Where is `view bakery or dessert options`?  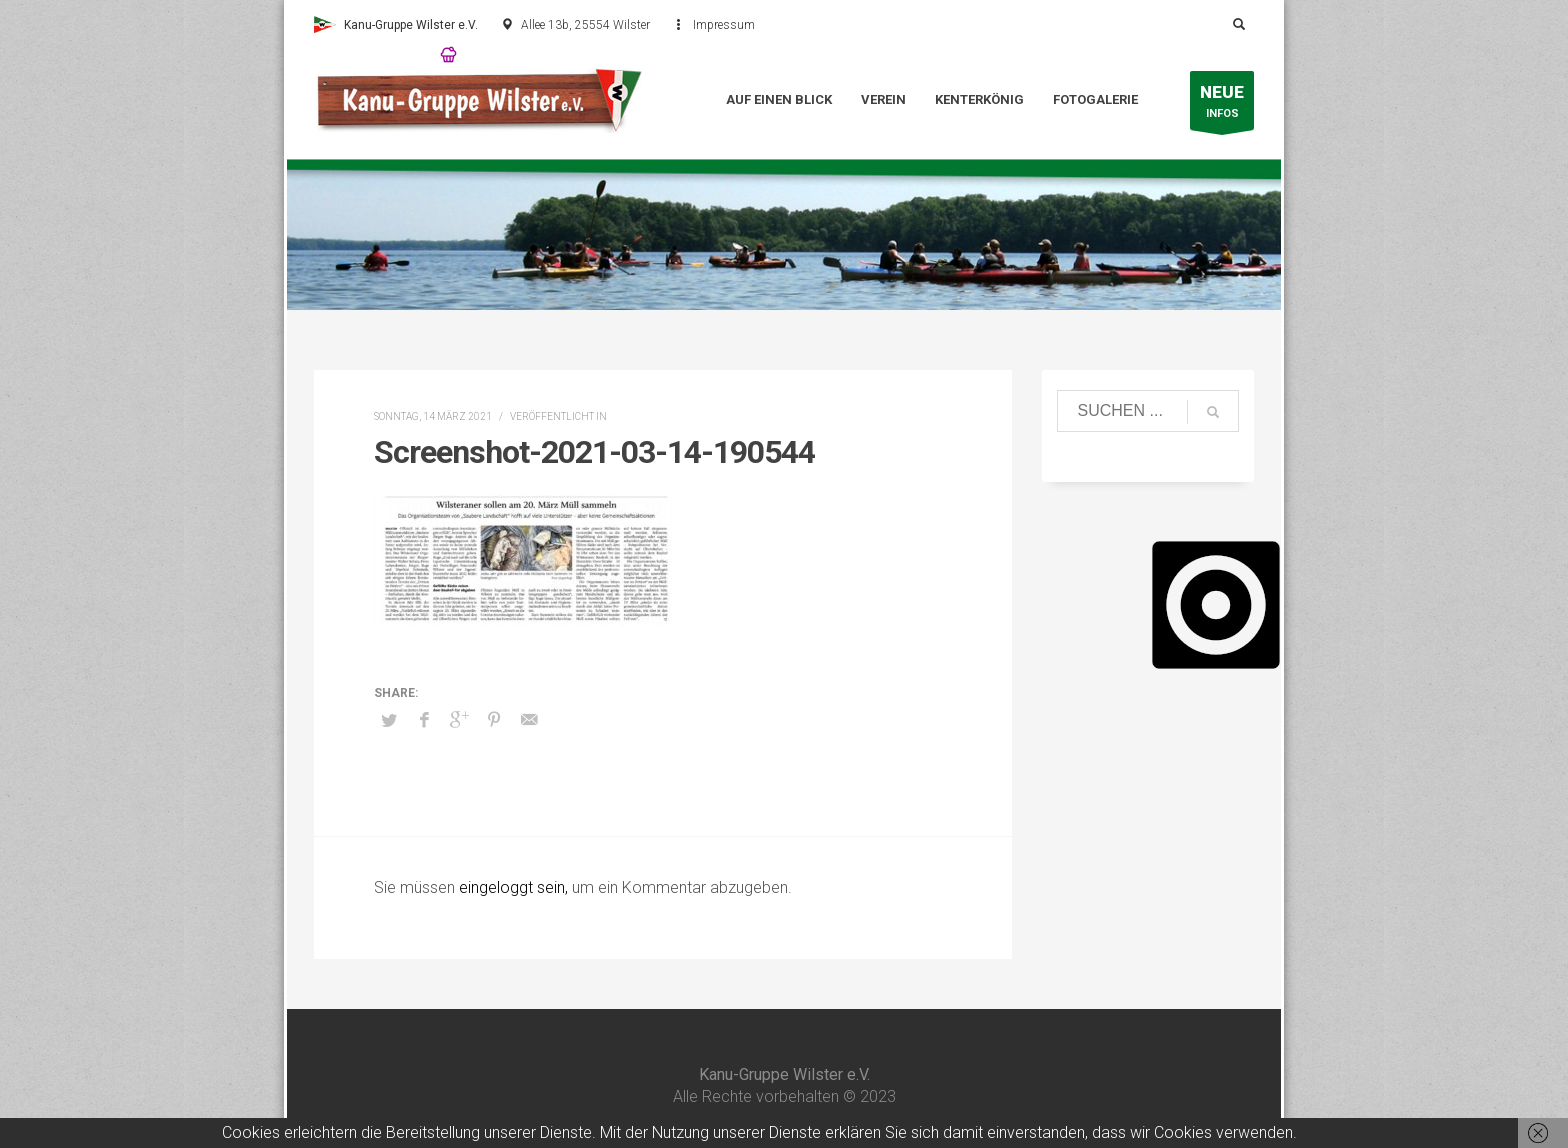
view bakery or dessert options is located at coordinates (448, 54).